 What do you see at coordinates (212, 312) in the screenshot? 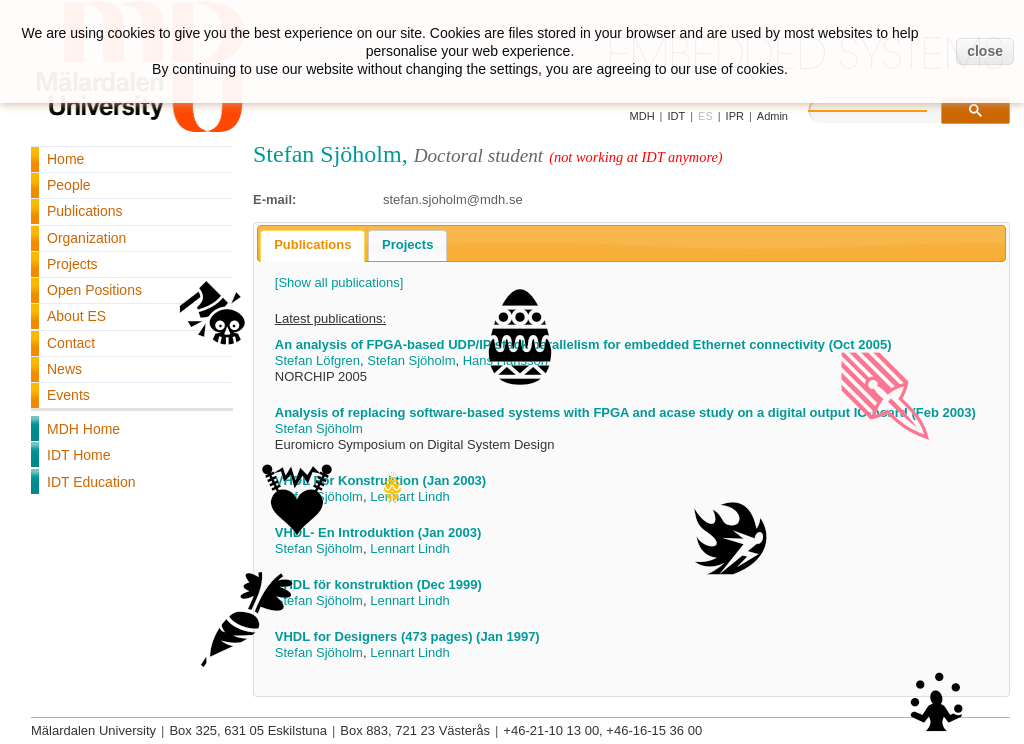
I see `indicates a kill or enemy defeated in gameplay` at bounding box center [212, 312].